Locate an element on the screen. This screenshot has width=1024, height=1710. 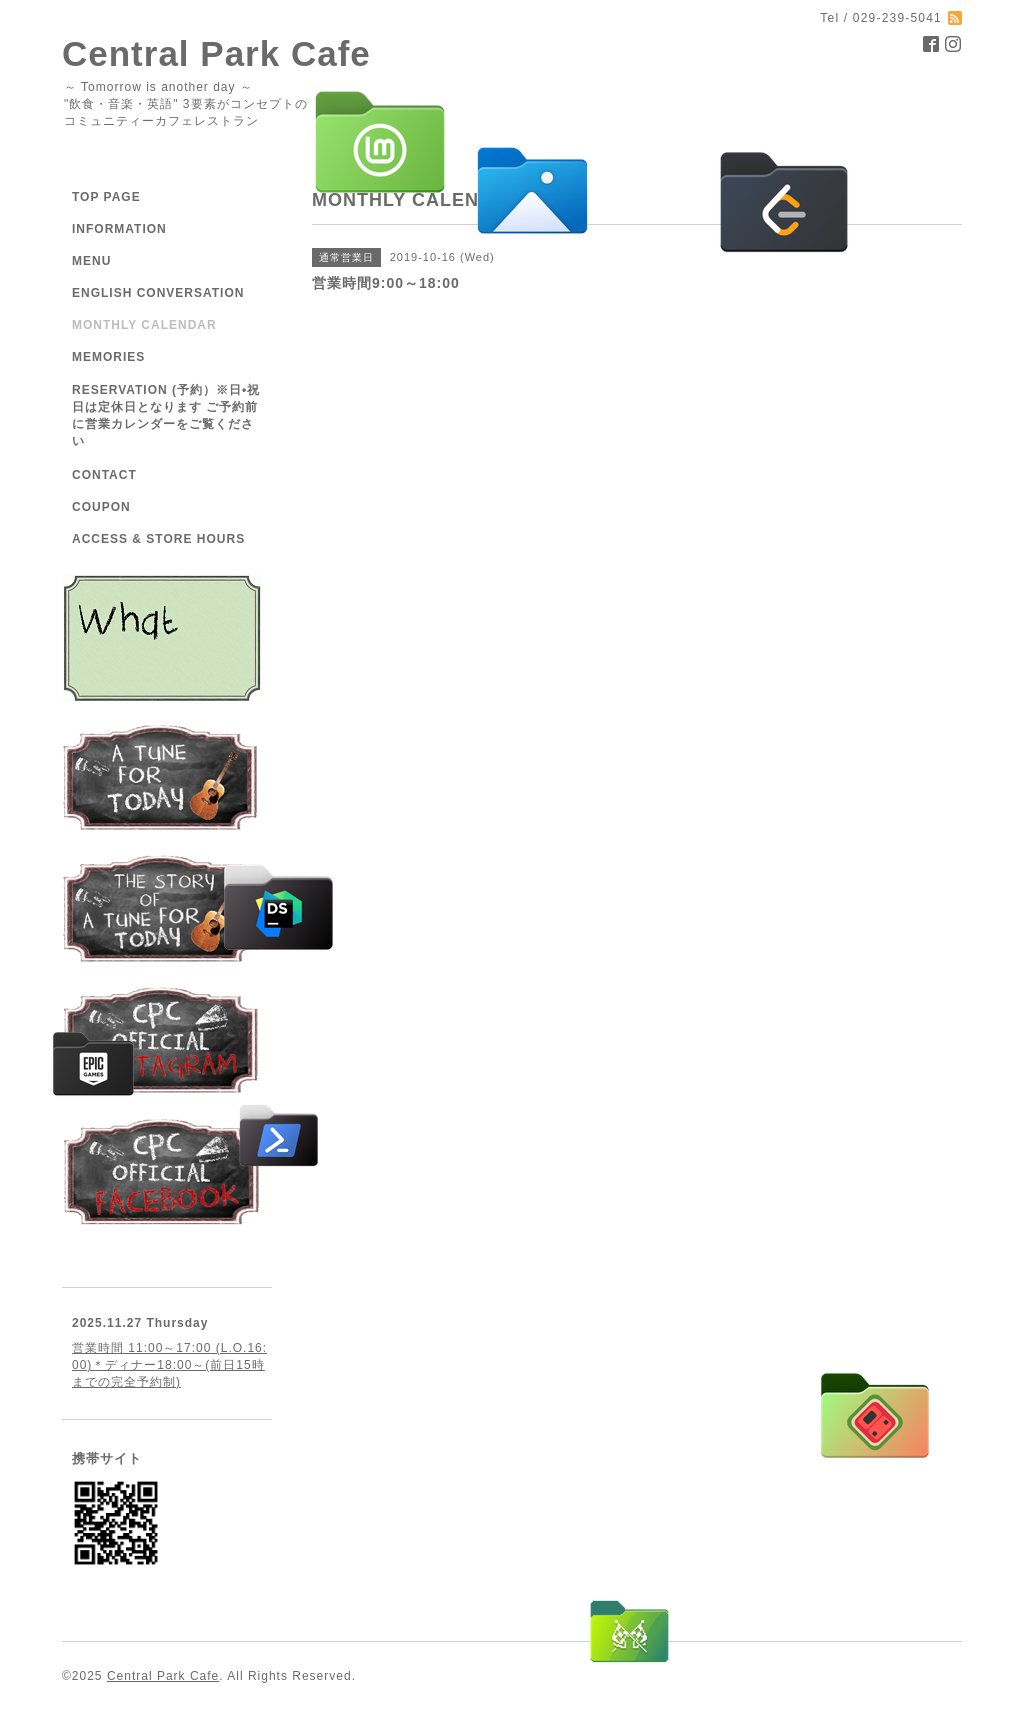
open game jolt downloads folder is located at coordinates (629, 1633).